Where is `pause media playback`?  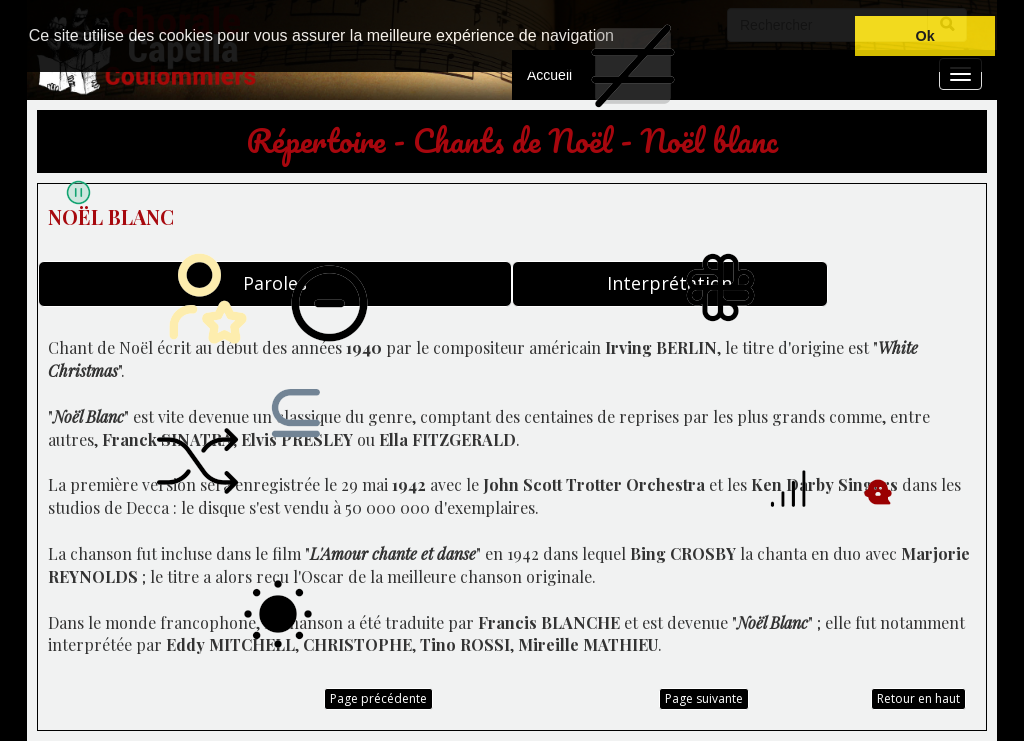
pause media playback is located at coordinates (78, 192).